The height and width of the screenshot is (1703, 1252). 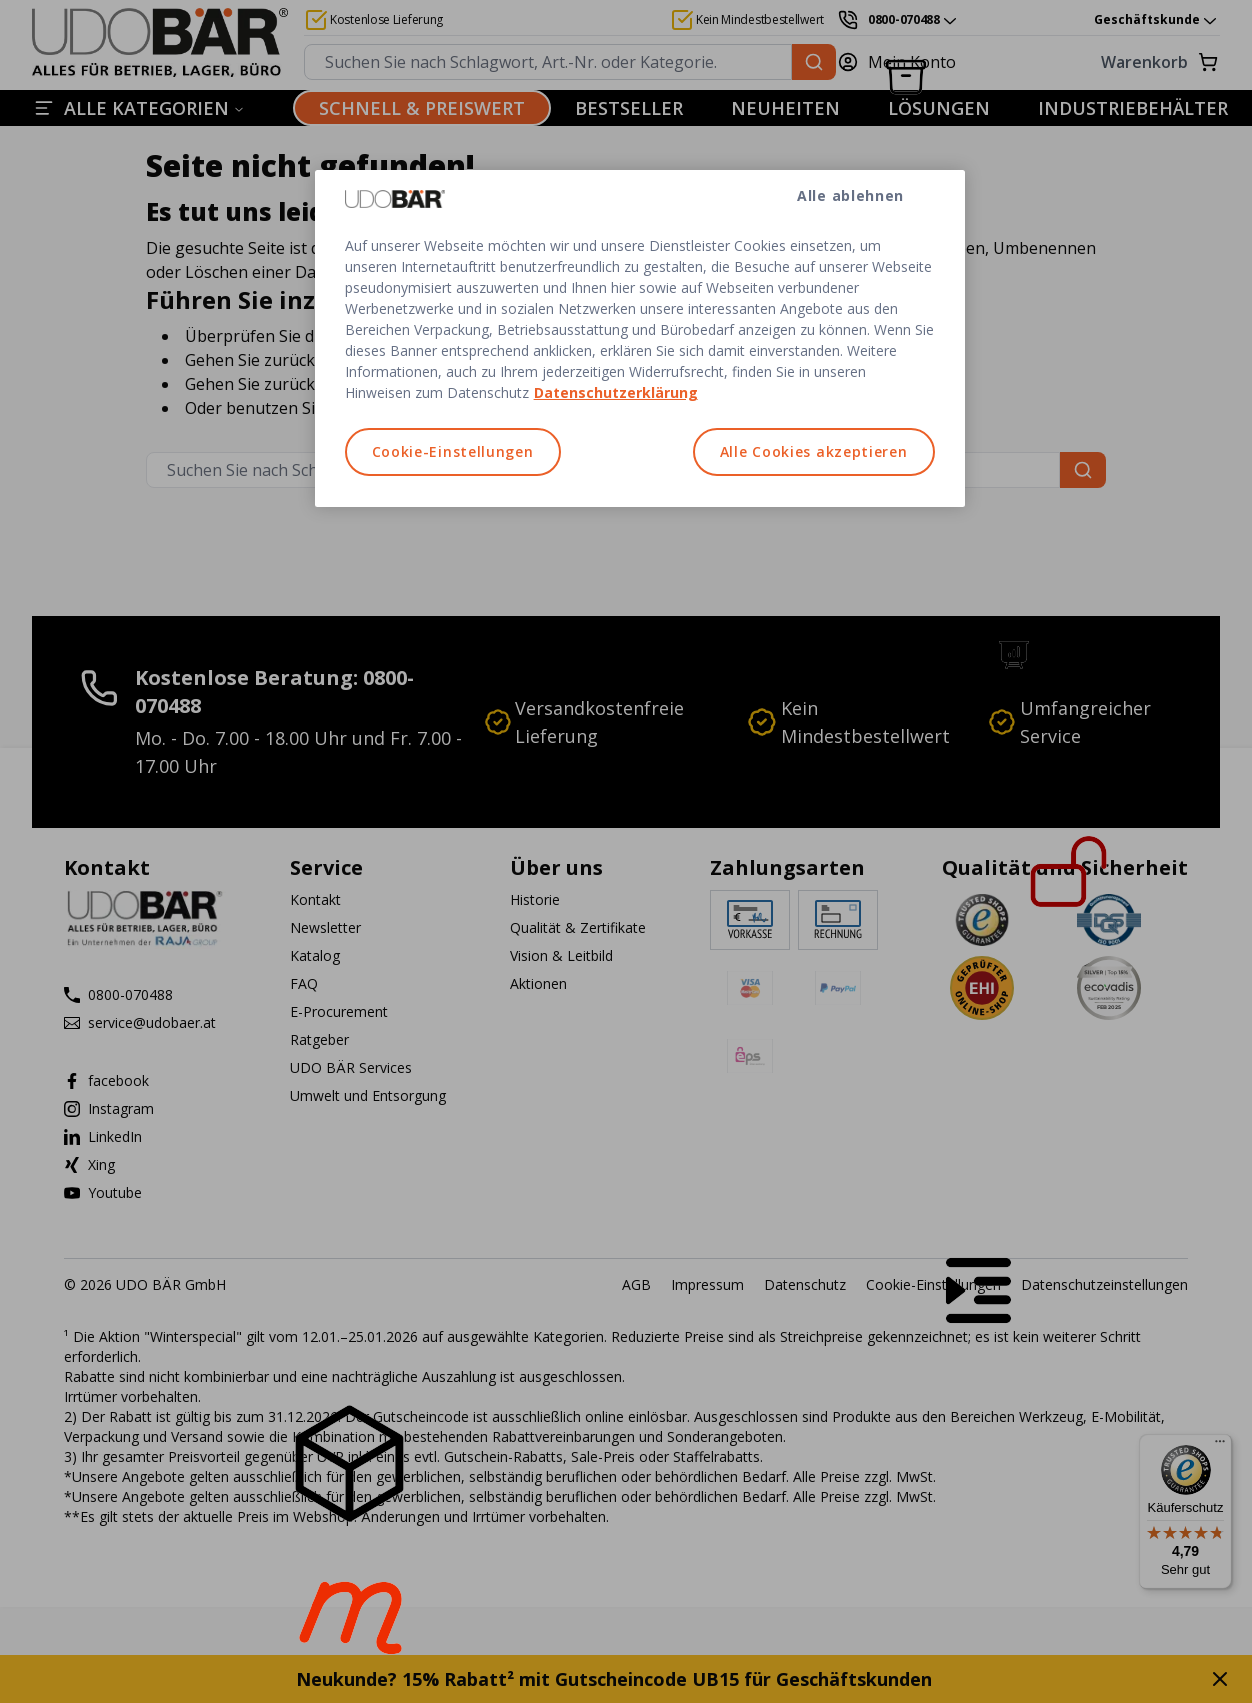 I want to click on increase text indentation, so click(x=978, y=1290).